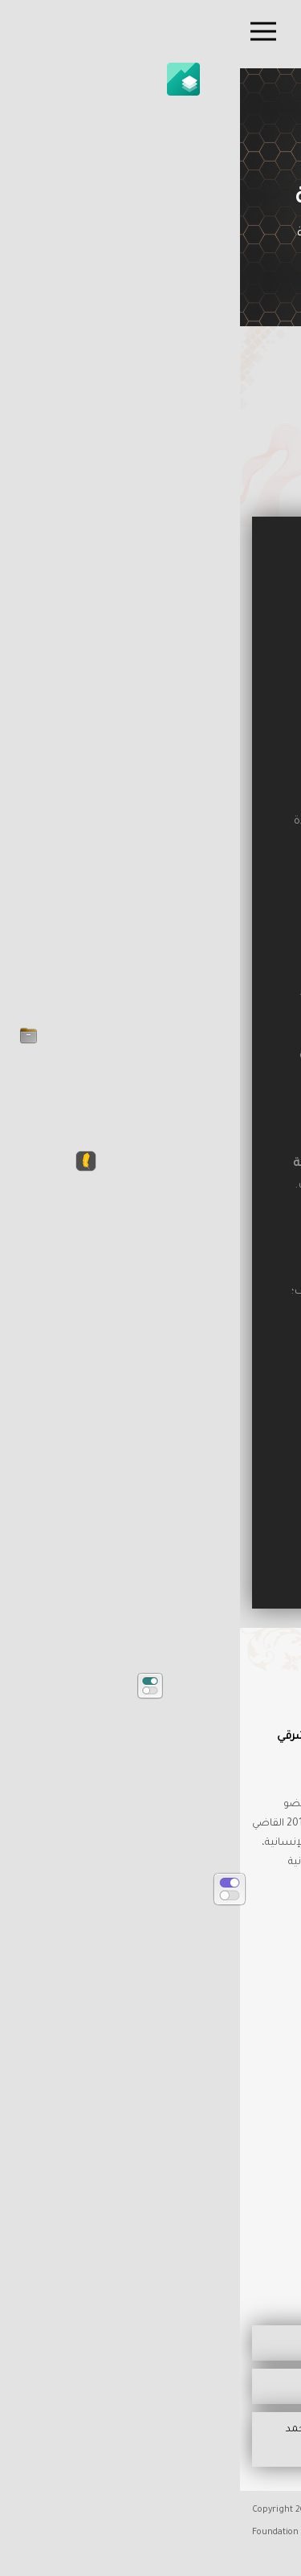  What do you see at coordinates (183, 79) in the screenshot?
I see `open workbooks app for data visualization` at bounding box center [183, 79].